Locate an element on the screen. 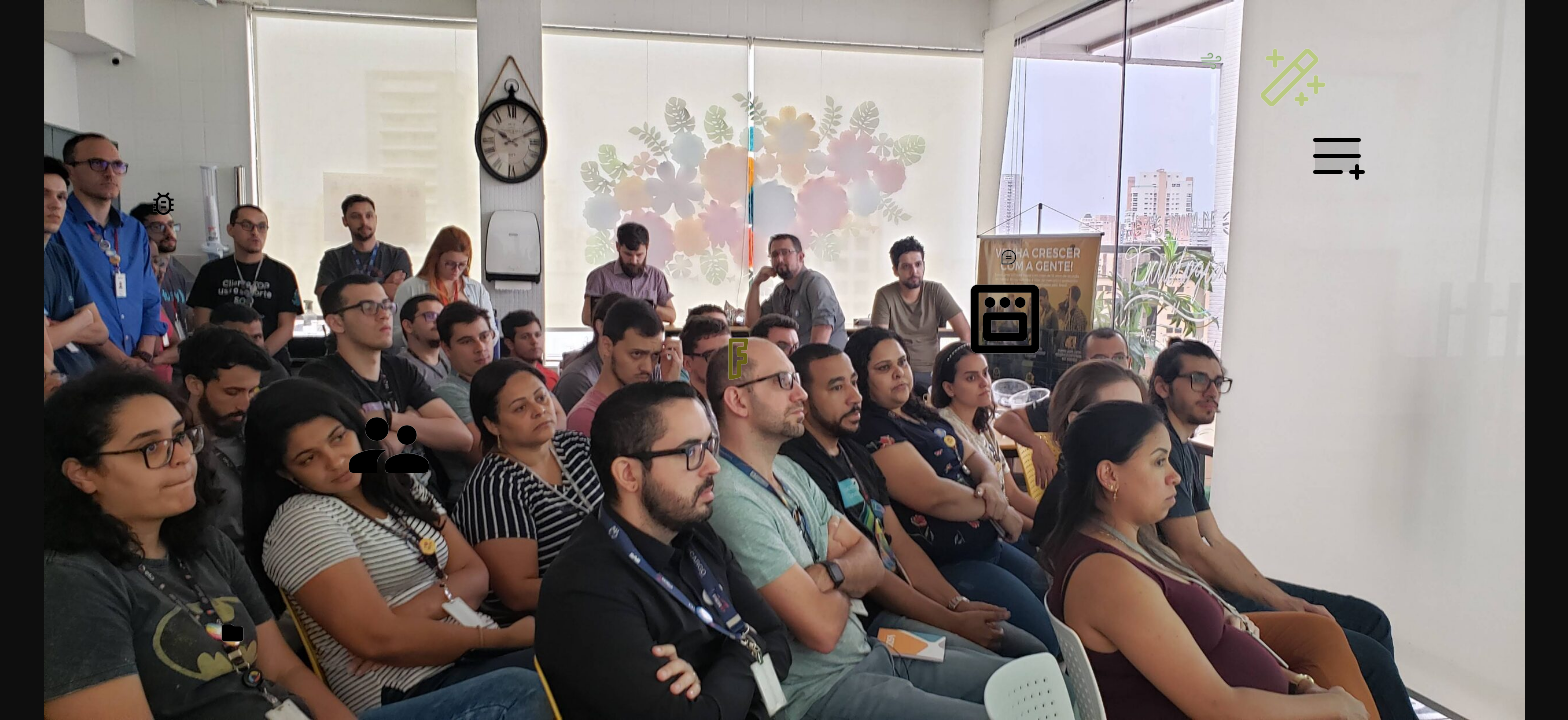 The image size is (1568, 720). open chat or messaging is located at coordinates (1008, 257).